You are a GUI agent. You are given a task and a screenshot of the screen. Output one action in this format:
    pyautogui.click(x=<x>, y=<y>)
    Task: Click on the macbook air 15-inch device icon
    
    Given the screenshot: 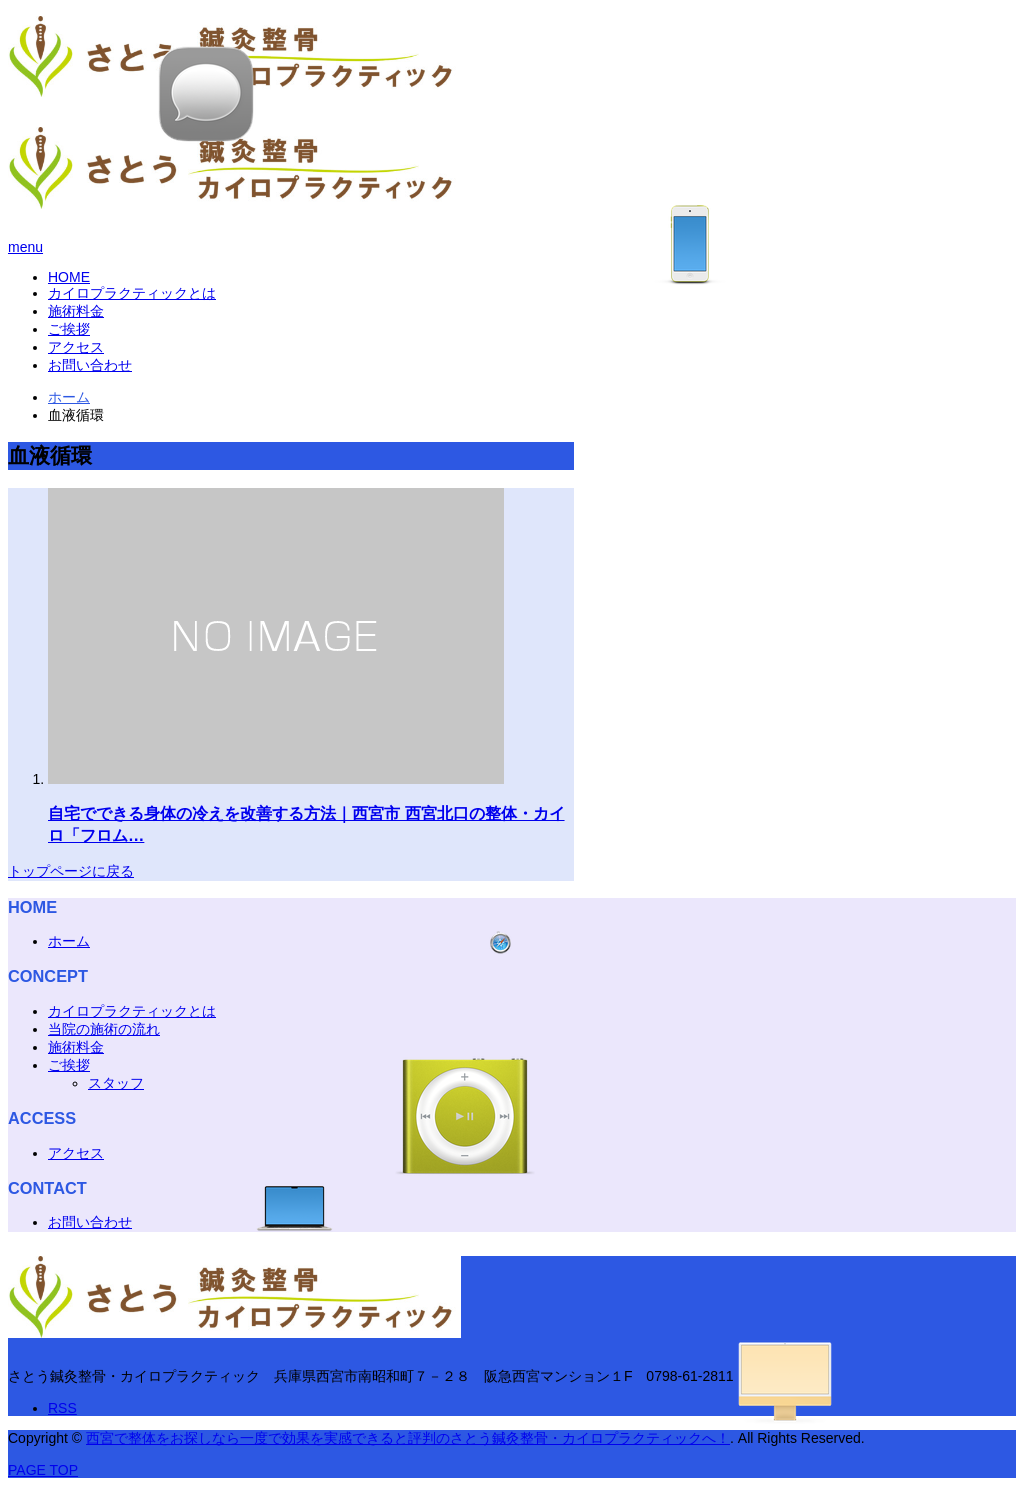 What is the action you would take?
    pyautogui.click(x=294, y=1204)
    